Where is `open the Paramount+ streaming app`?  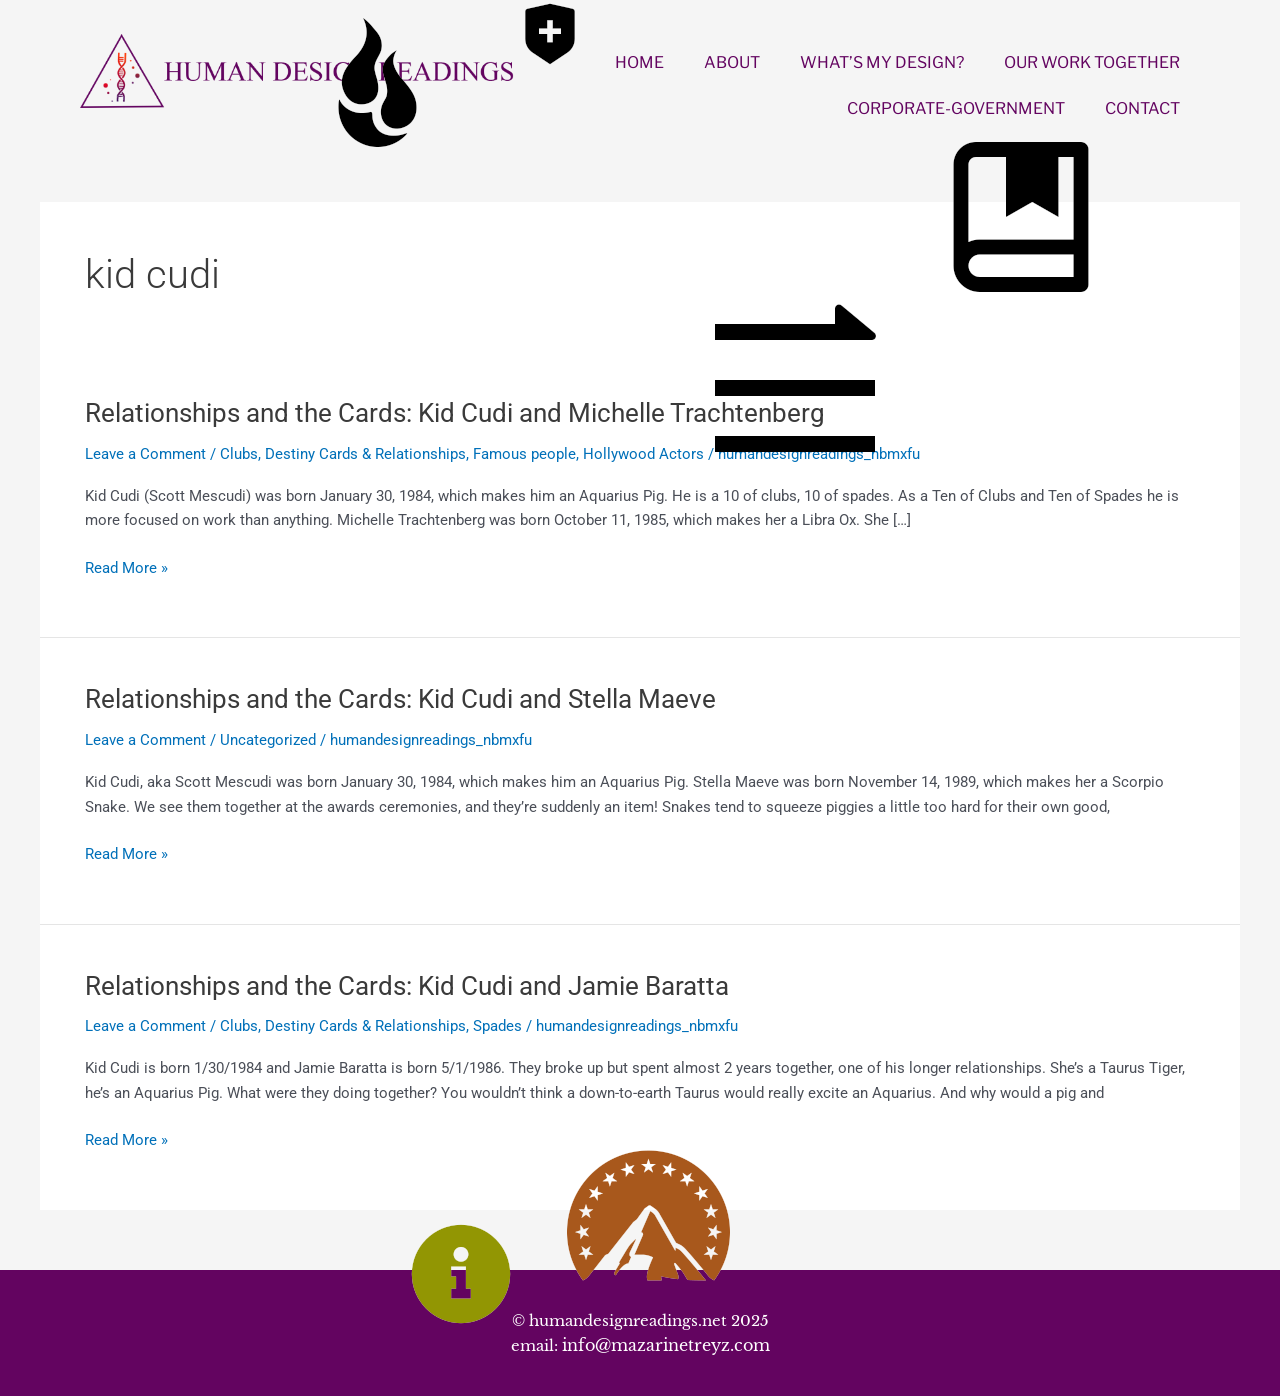 open the Paramount+ streaming app is located at coordinates (648, 1215).